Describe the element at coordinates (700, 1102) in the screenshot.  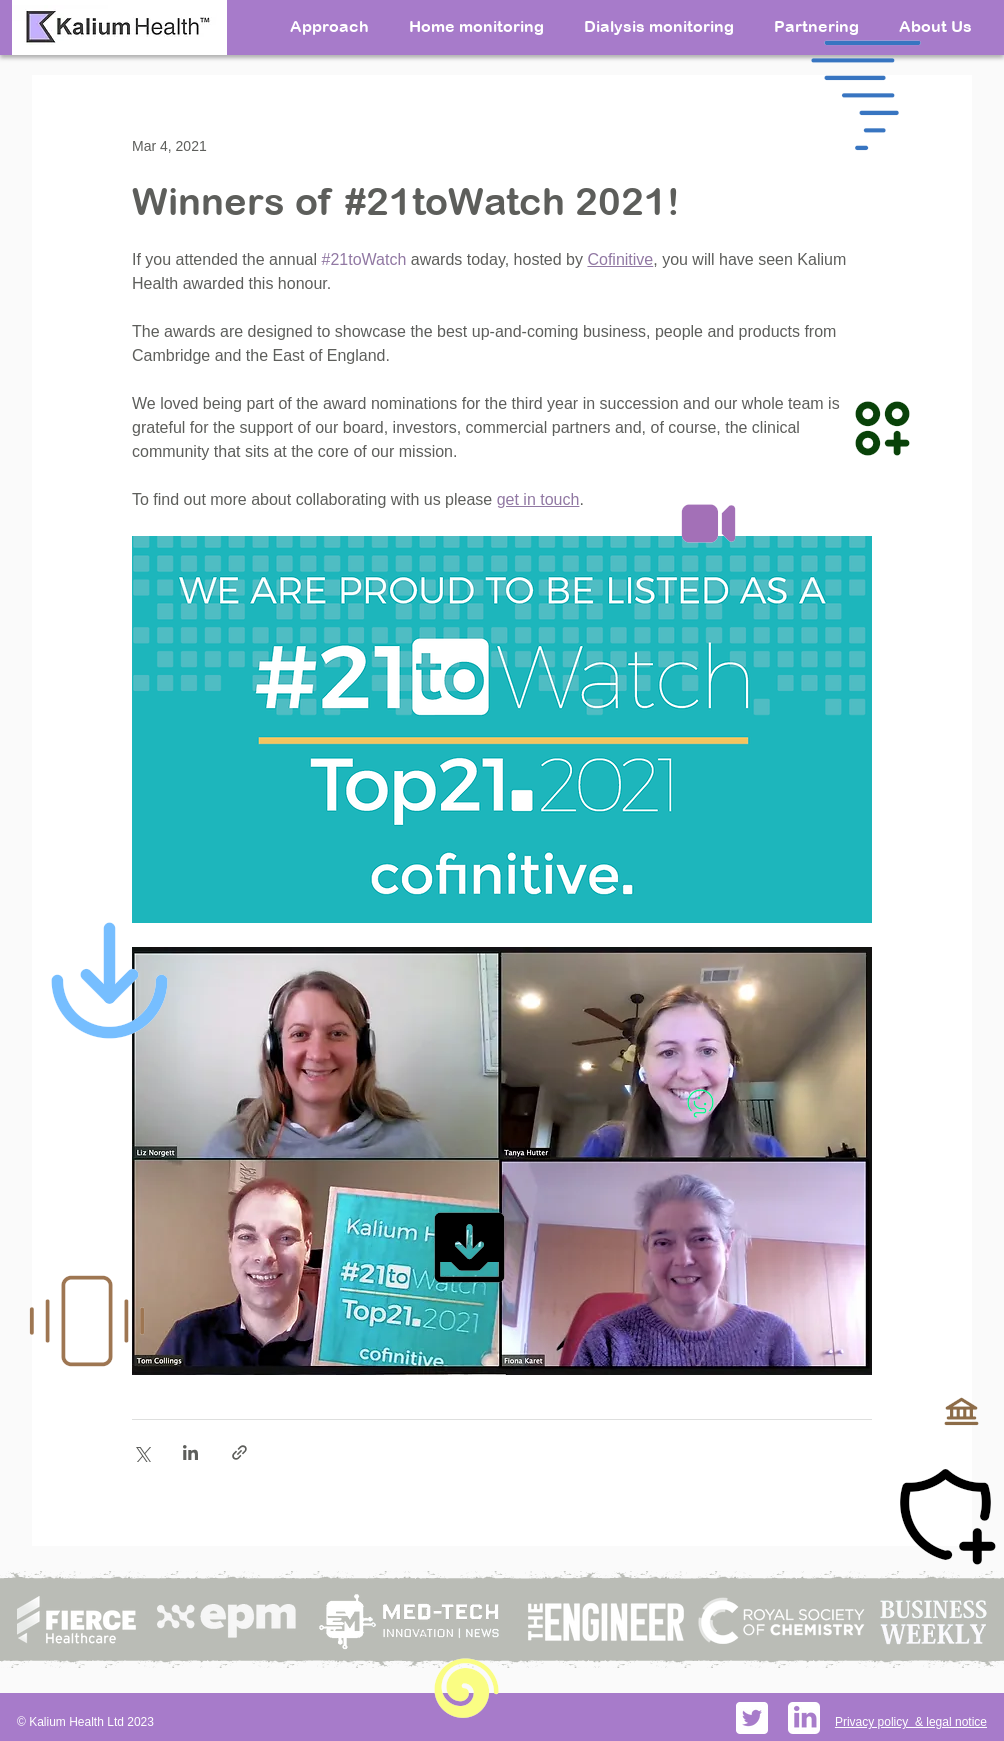
I see `indicates something is overwhelmingly good or impressive` at that location.